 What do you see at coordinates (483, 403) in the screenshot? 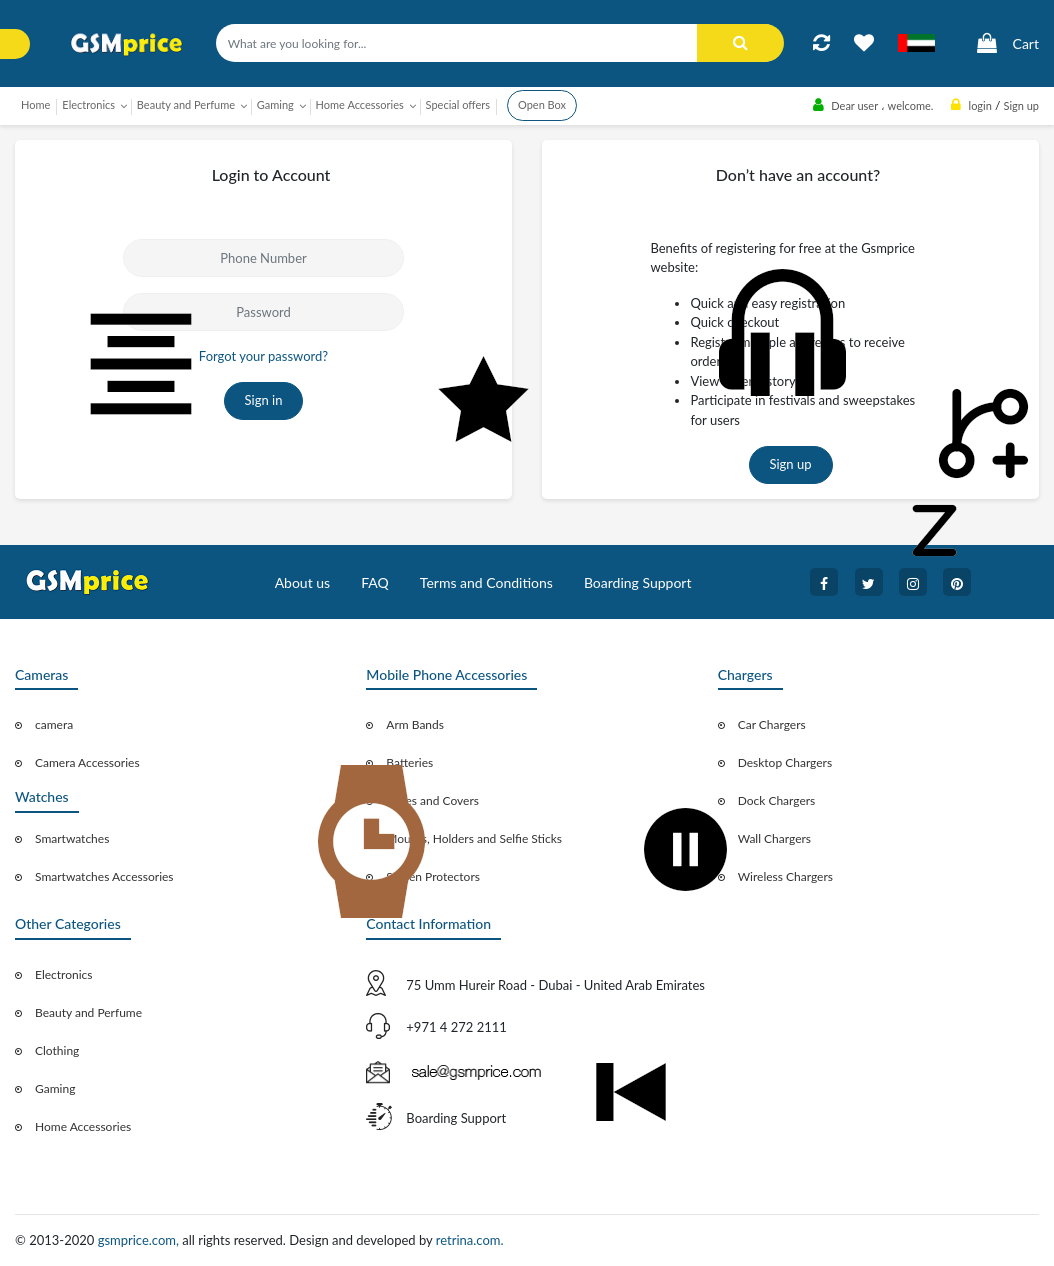
I see `add item to favorites` at bounding box center [483, 403].